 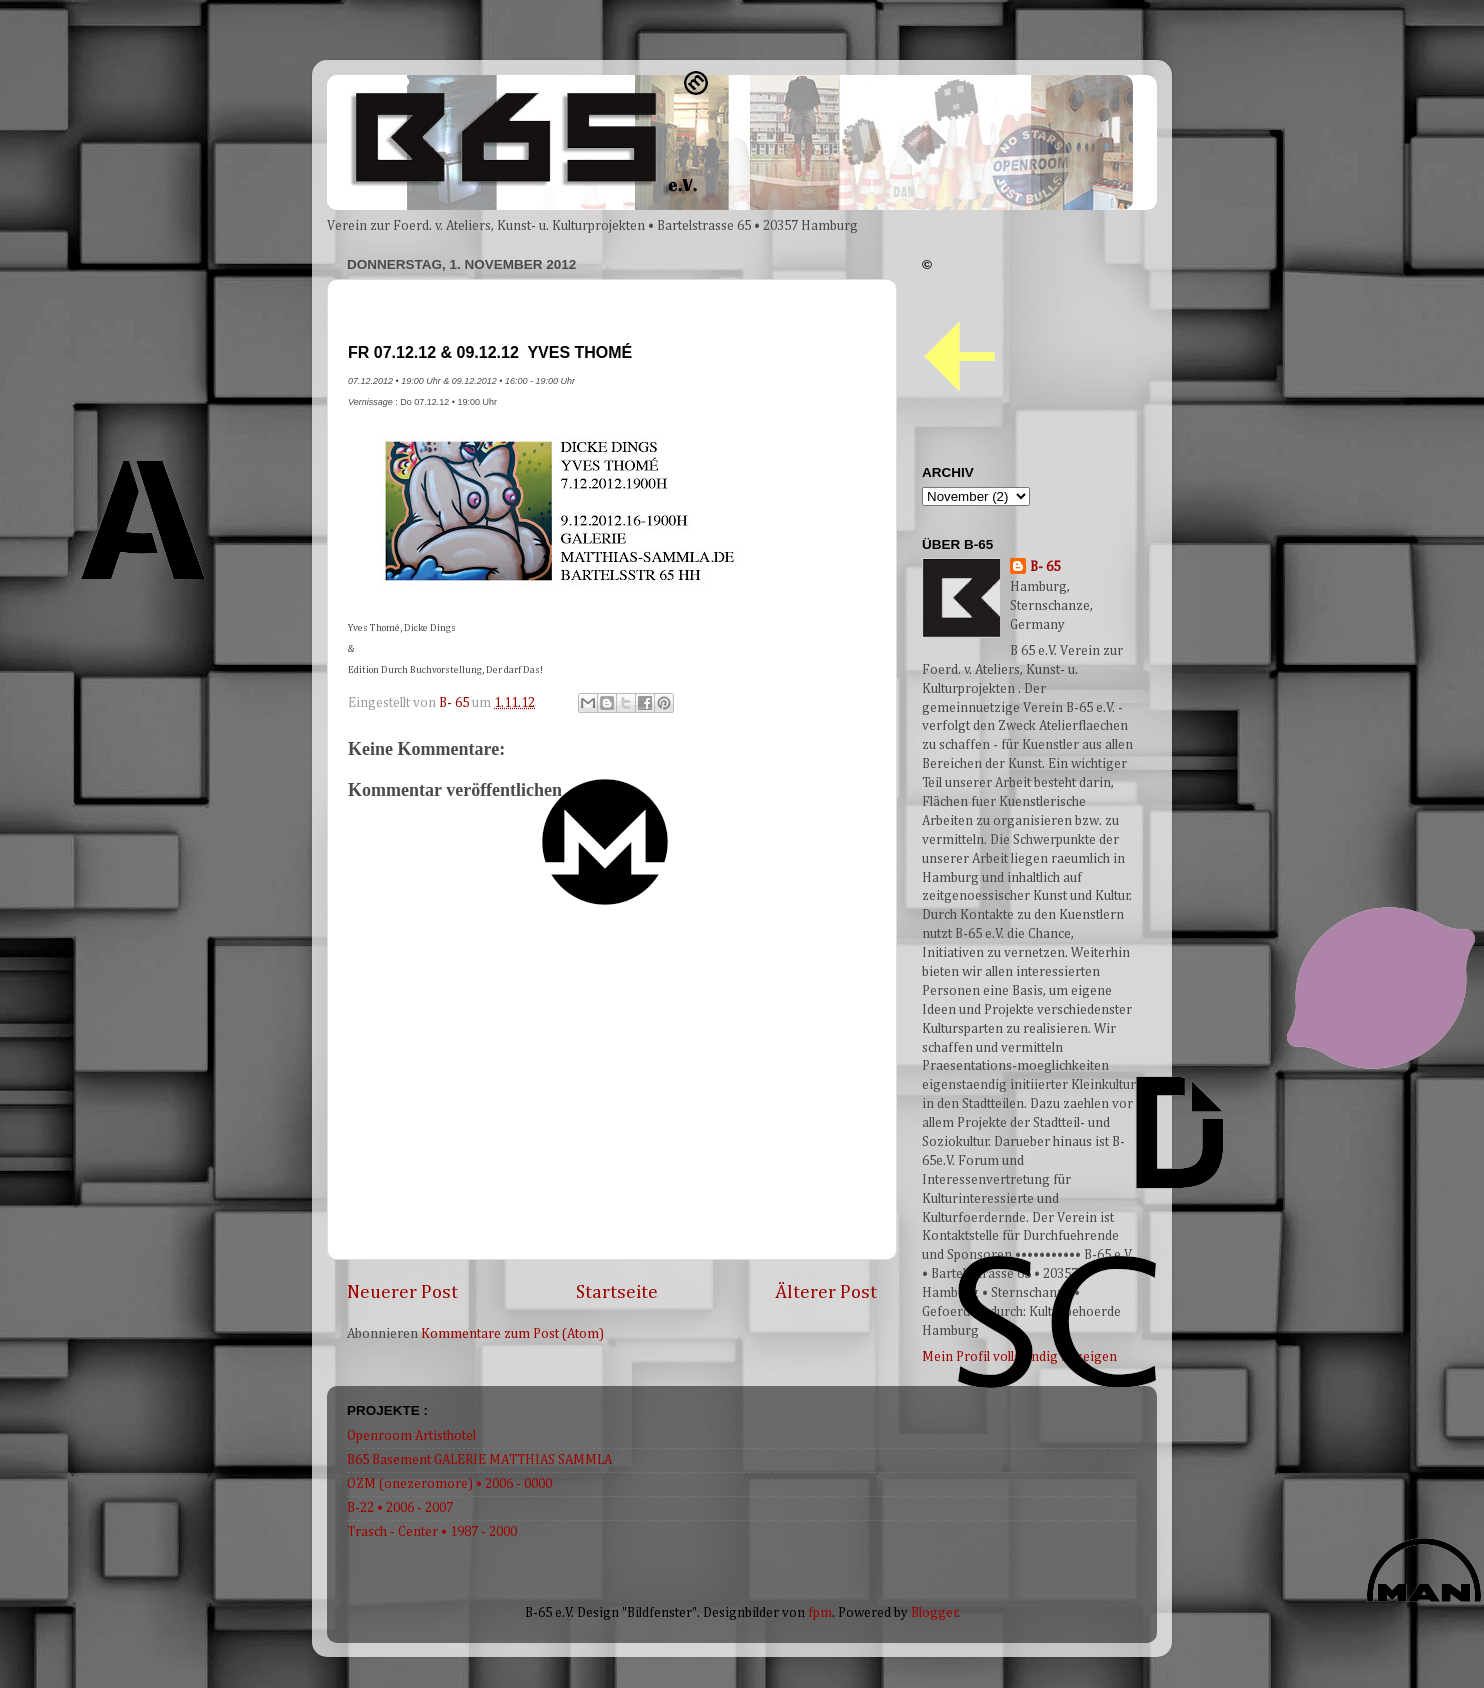 What do you see at coordinates (605, 842) in the screenshot?
I see `monero cryptocurrency logo` at bounding box center [605, 842].